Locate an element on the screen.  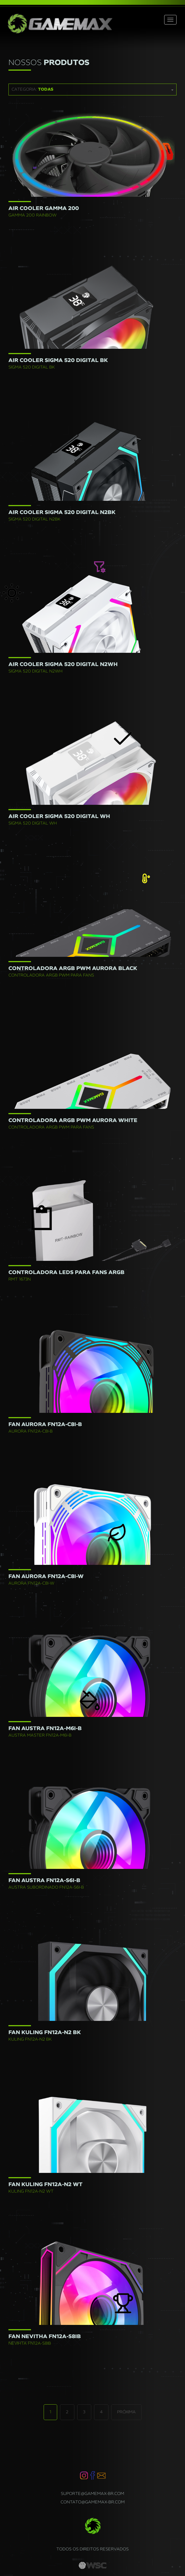
configure filter settings is located at coordinates (99, 566).